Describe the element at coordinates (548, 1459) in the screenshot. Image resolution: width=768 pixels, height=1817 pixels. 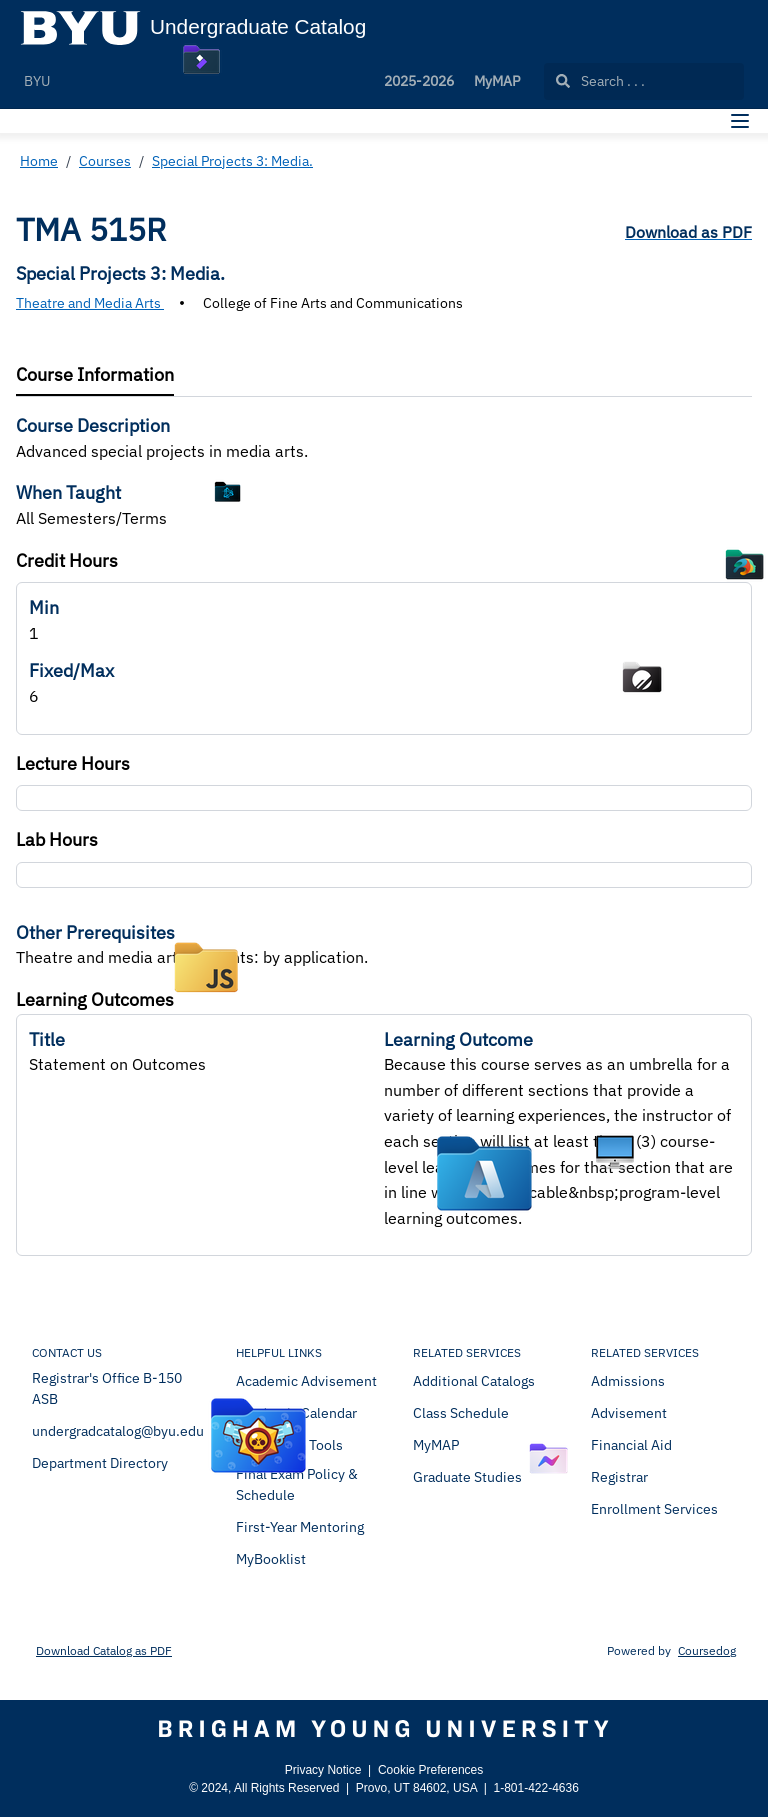
I see `open messenger app folder` at that location.